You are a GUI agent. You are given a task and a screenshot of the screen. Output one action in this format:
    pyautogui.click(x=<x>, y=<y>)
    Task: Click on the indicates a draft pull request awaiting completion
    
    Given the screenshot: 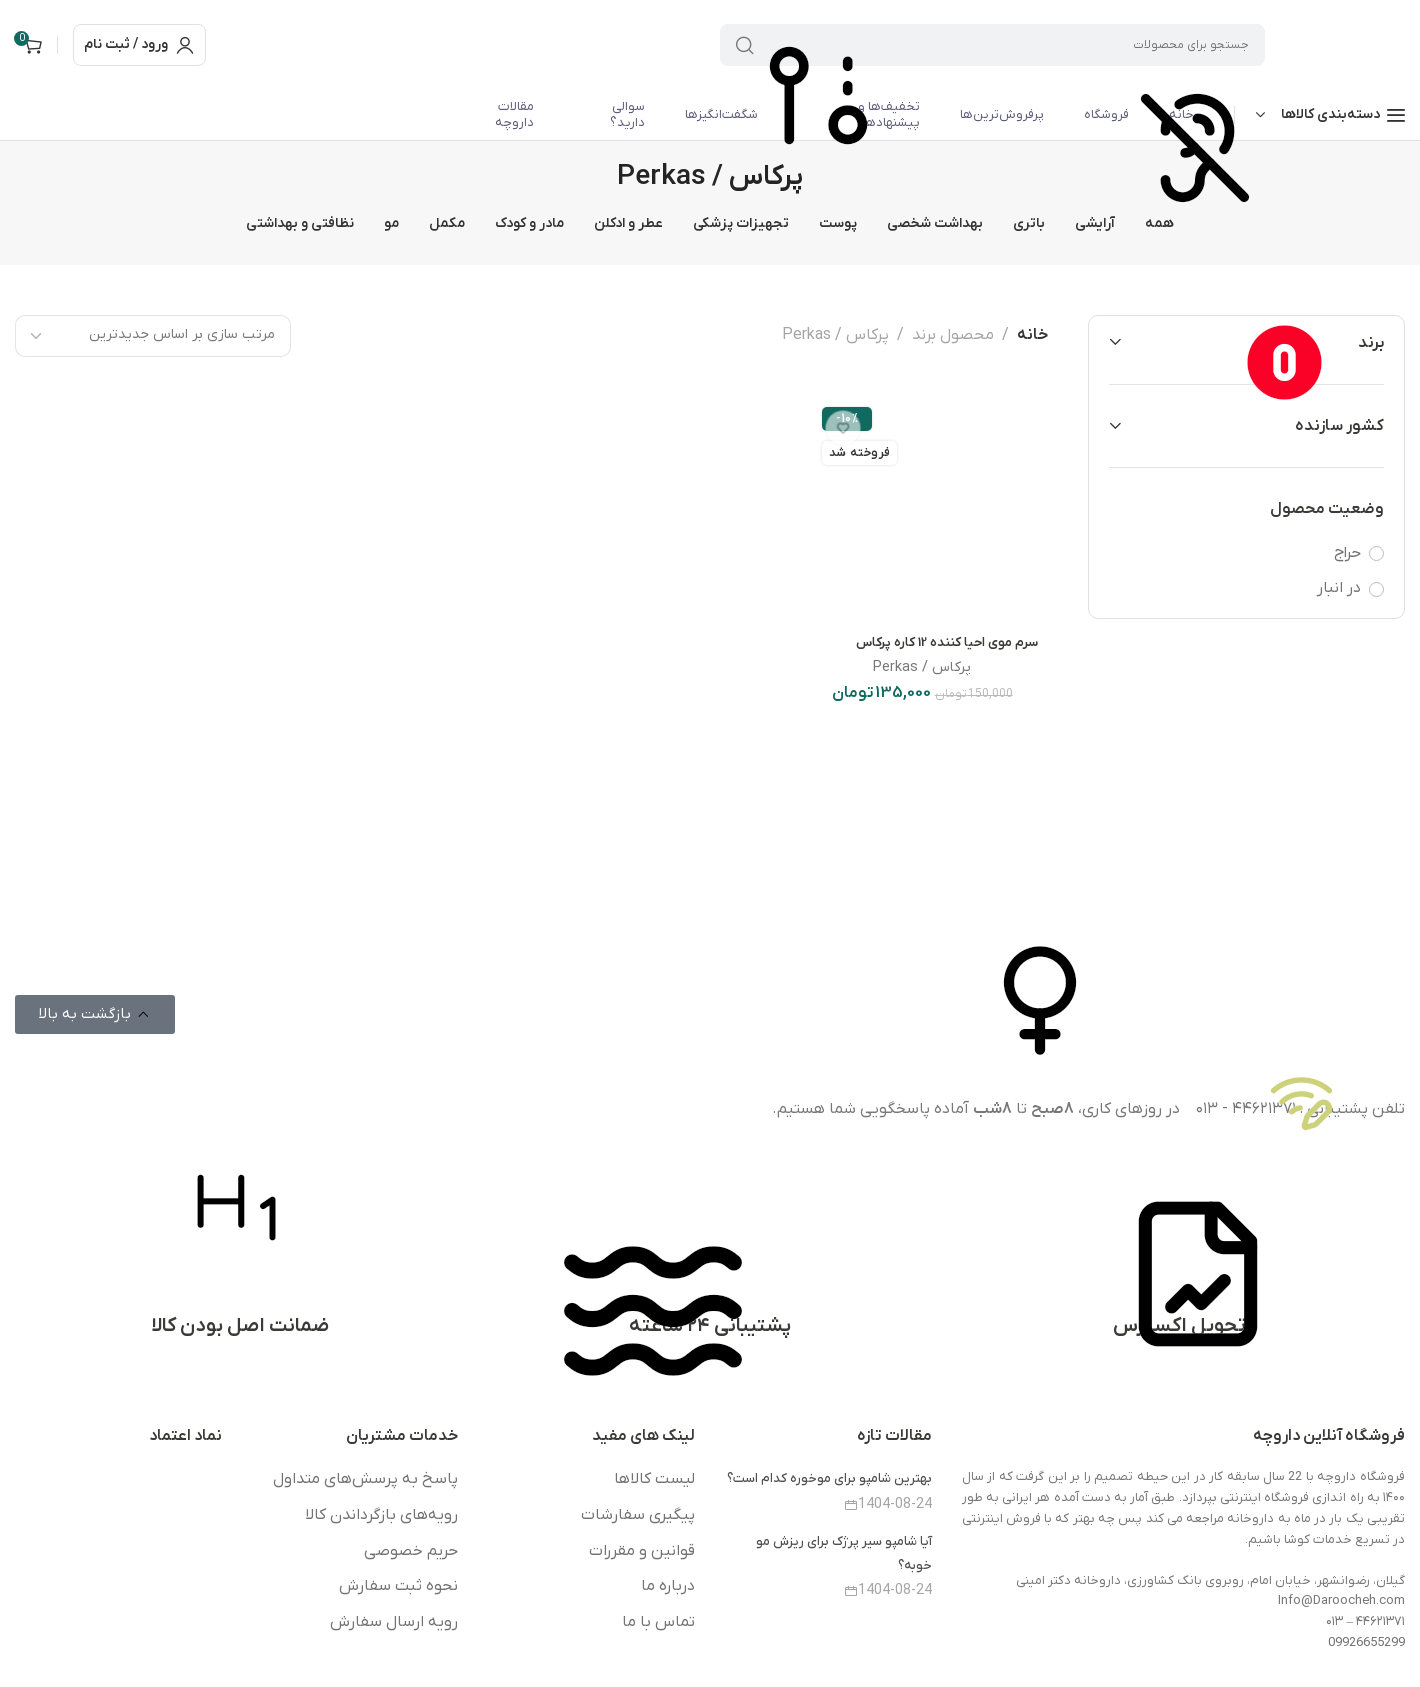 What is the action you would take?
    pyautogui.click(x=818, y=95)
    